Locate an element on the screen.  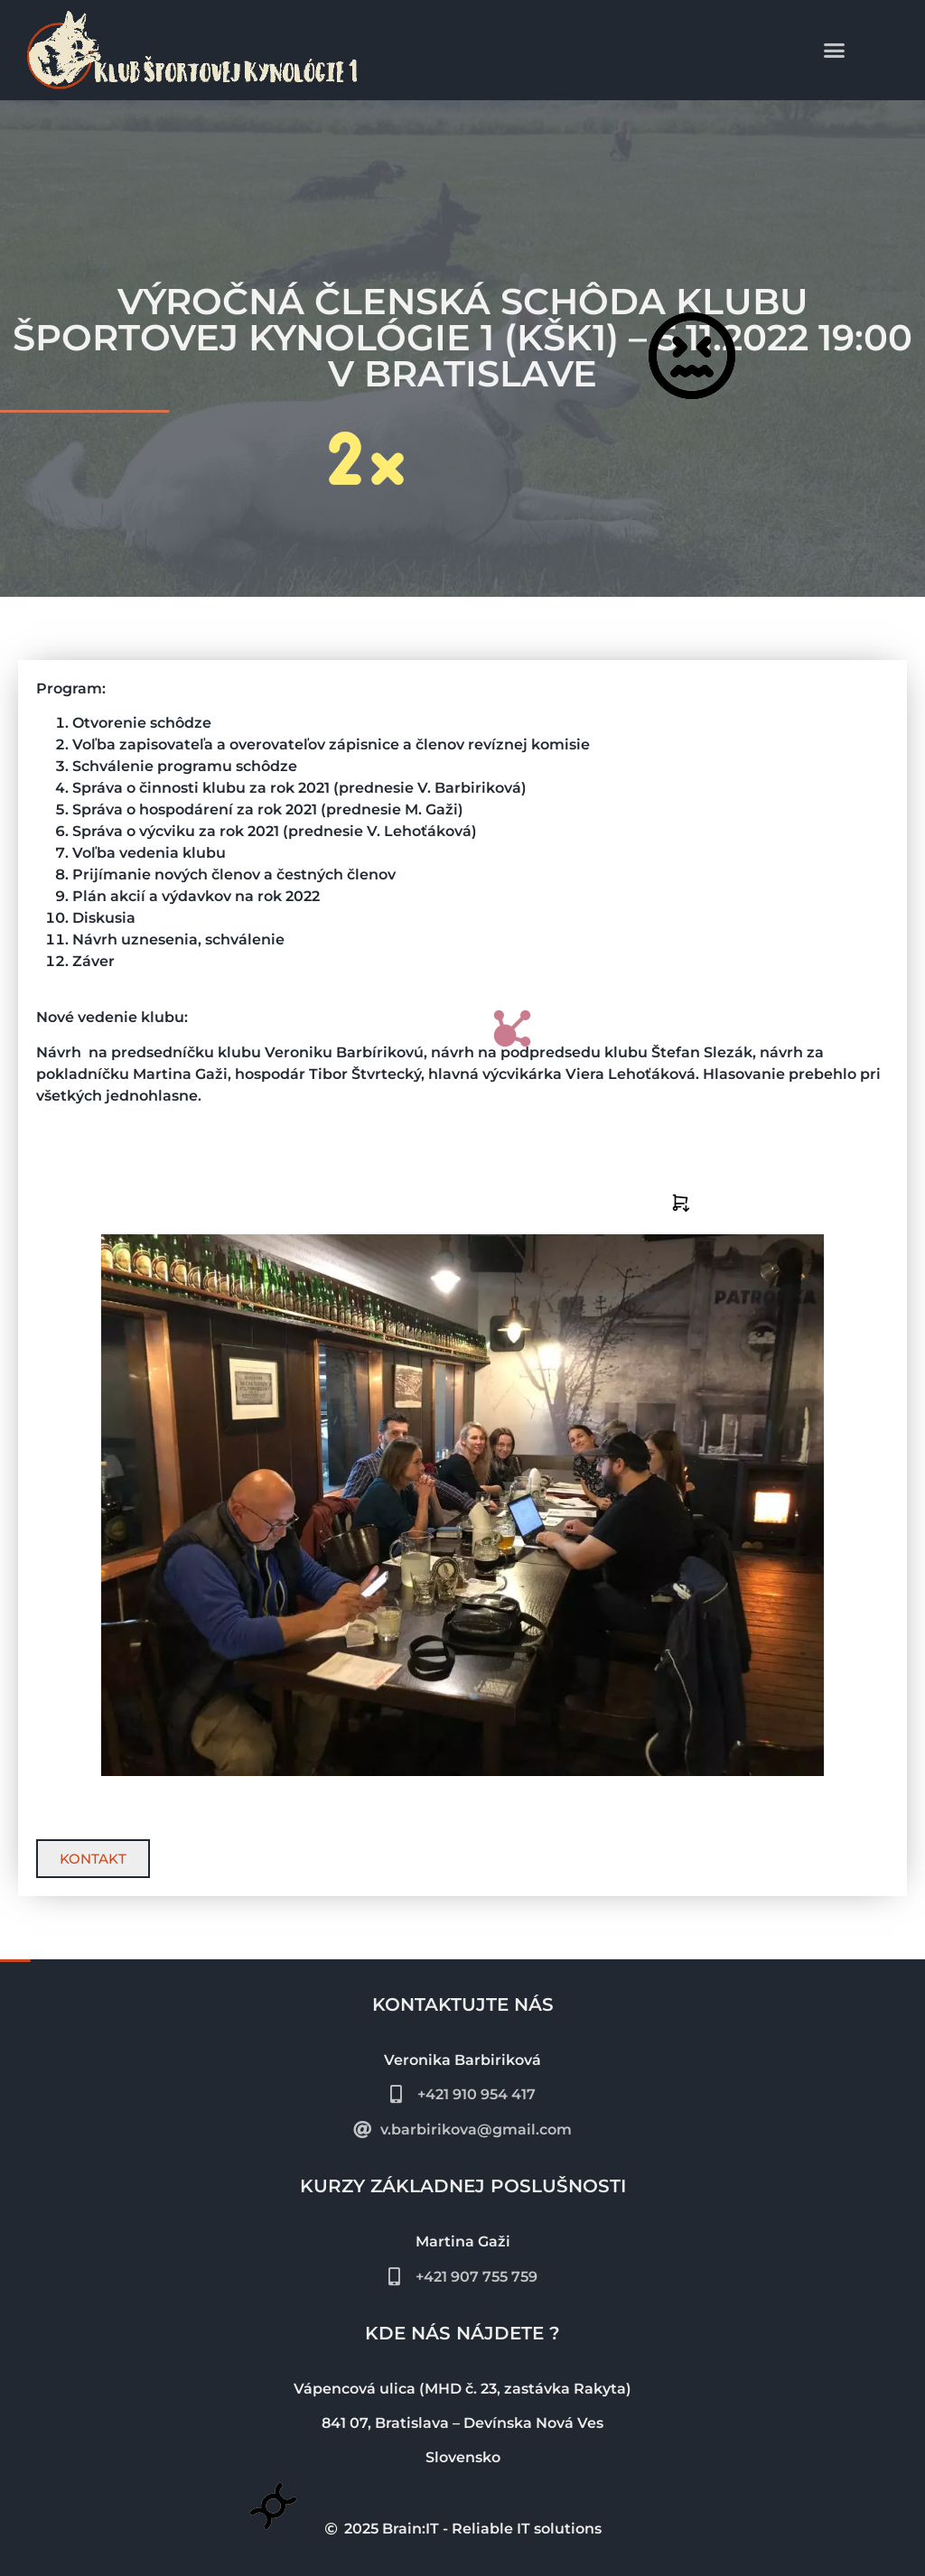
download or export shopping cart contents is located at coordinates (680, 1203).